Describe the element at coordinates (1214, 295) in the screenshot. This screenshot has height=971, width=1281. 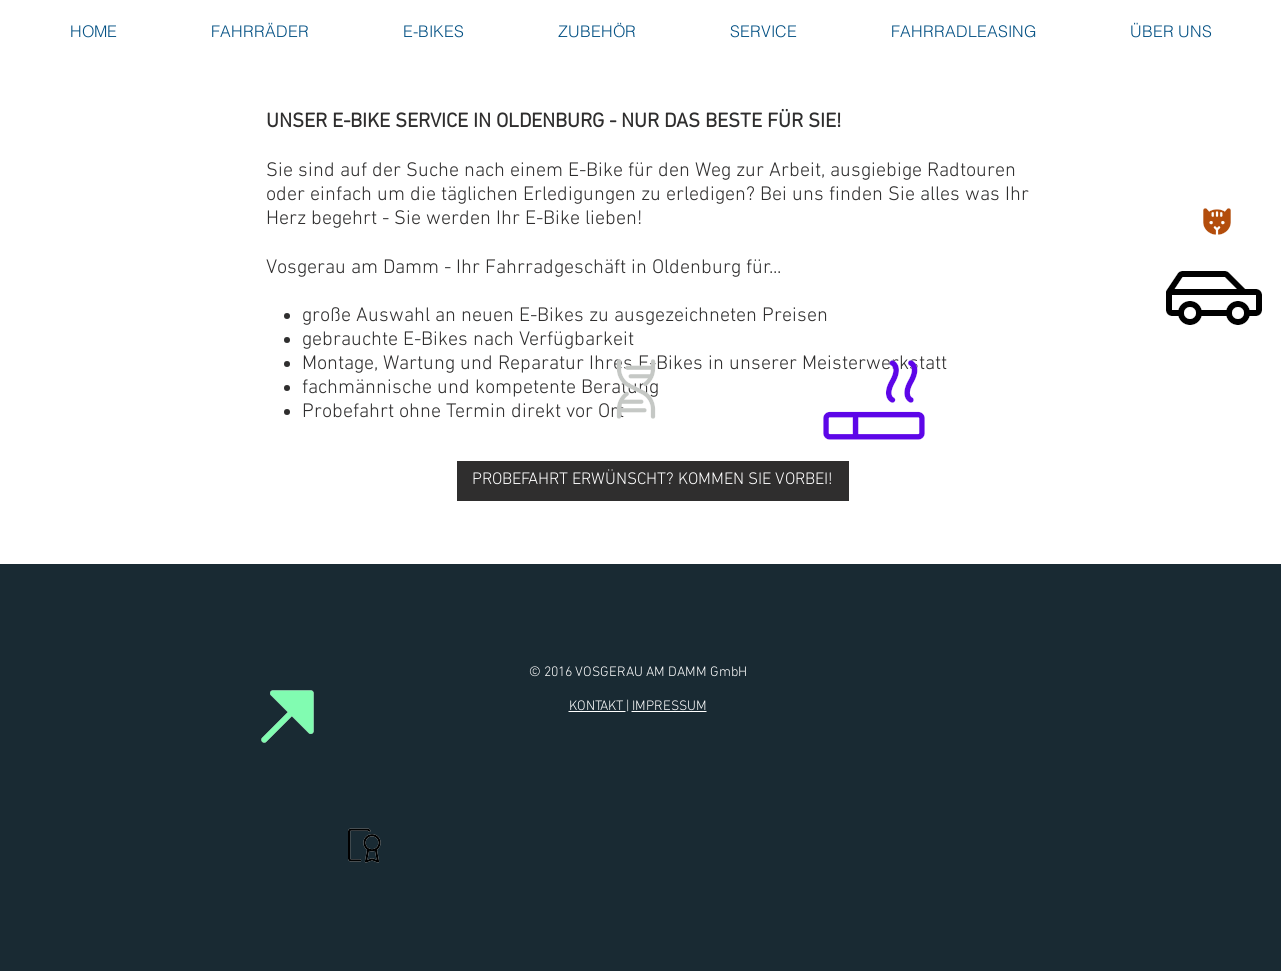
I see `select car or vehicle mode` at that location.